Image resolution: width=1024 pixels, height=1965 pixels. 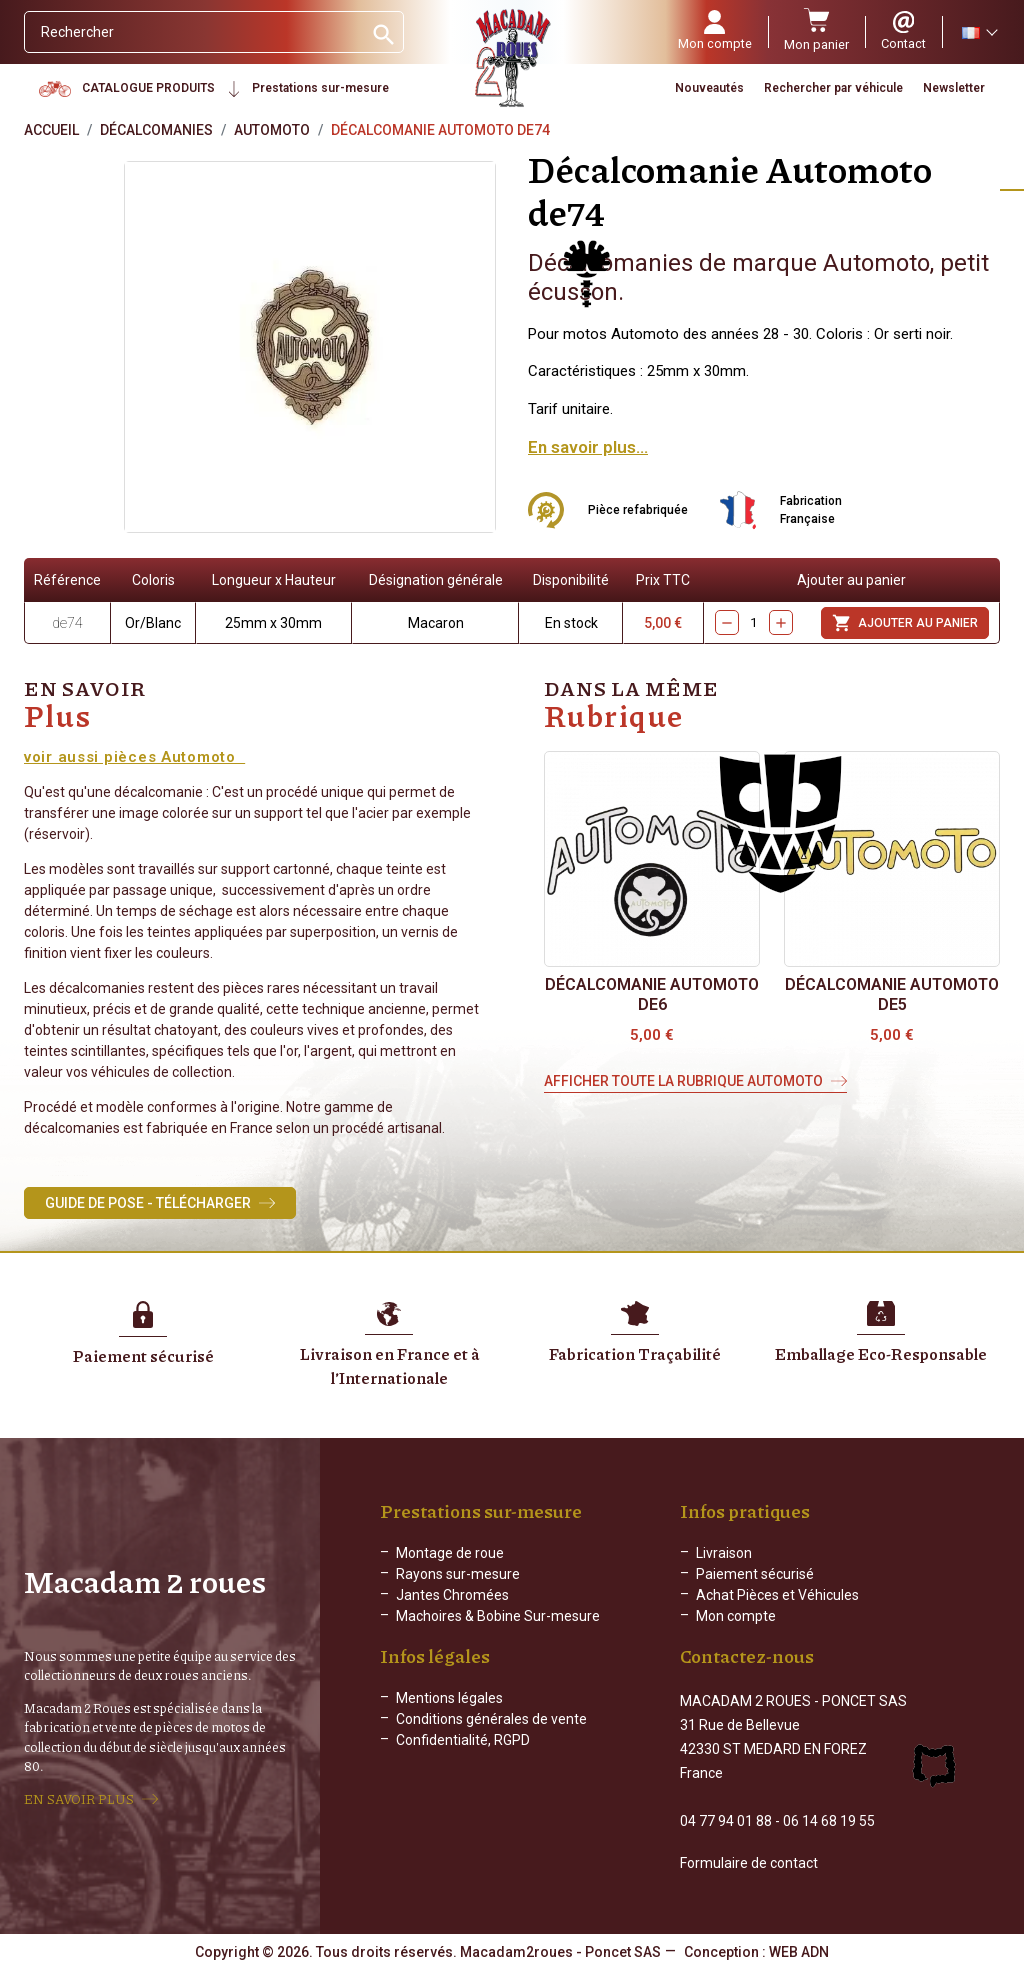 What do you see at coordinates (778, 824) in the screenshot?
I see `access tribal or cultural themed game content` at bounding box center [778, 824].